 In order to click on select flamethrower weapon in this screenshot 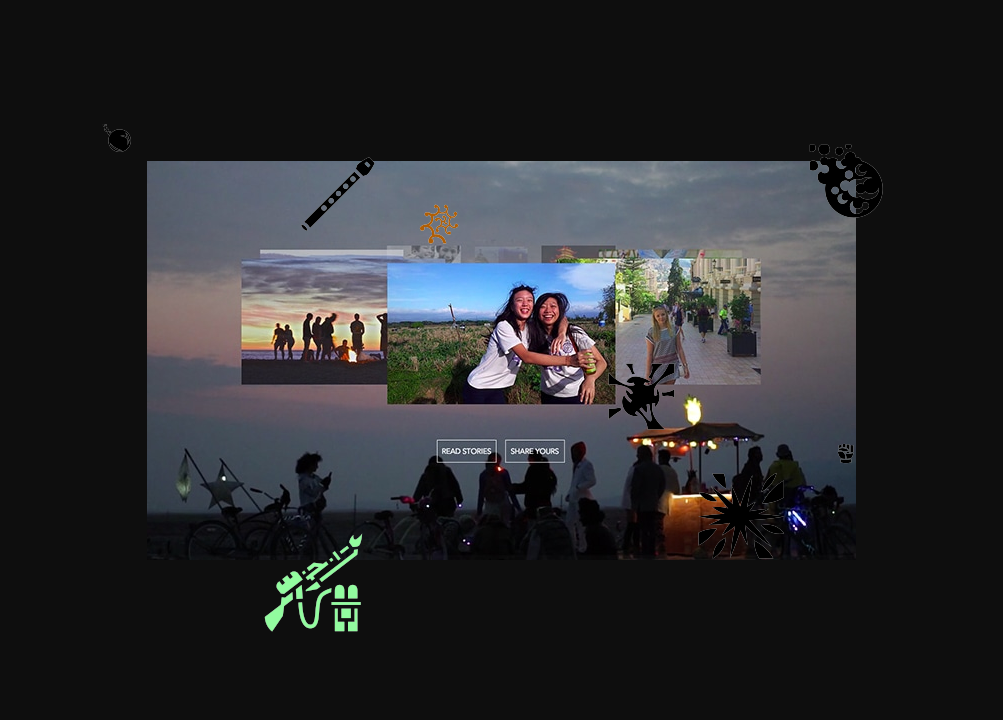, I will do `click(313, 582)`.